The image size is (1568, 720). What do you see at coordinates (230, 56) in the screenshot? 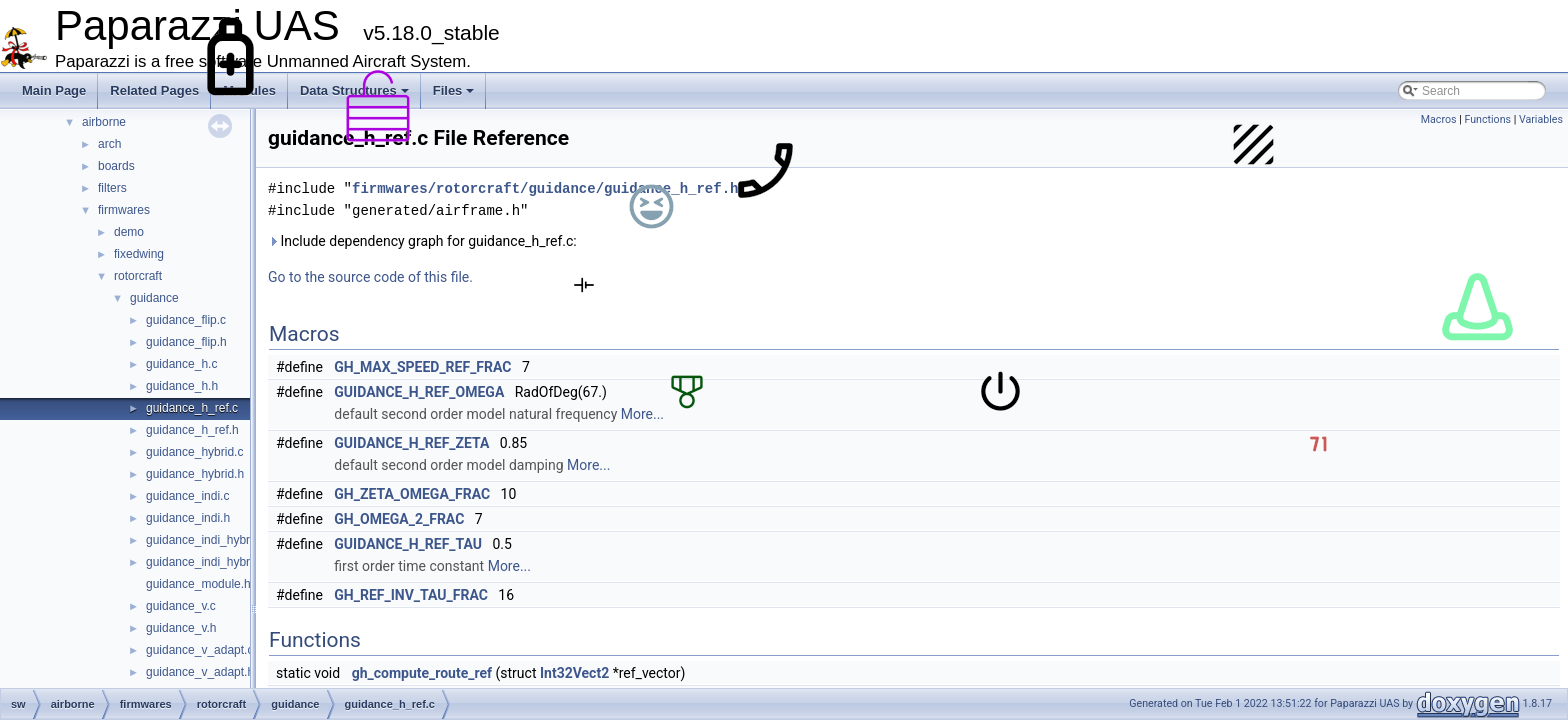
I see `access medication or health information` at bounding box center [230, 56].